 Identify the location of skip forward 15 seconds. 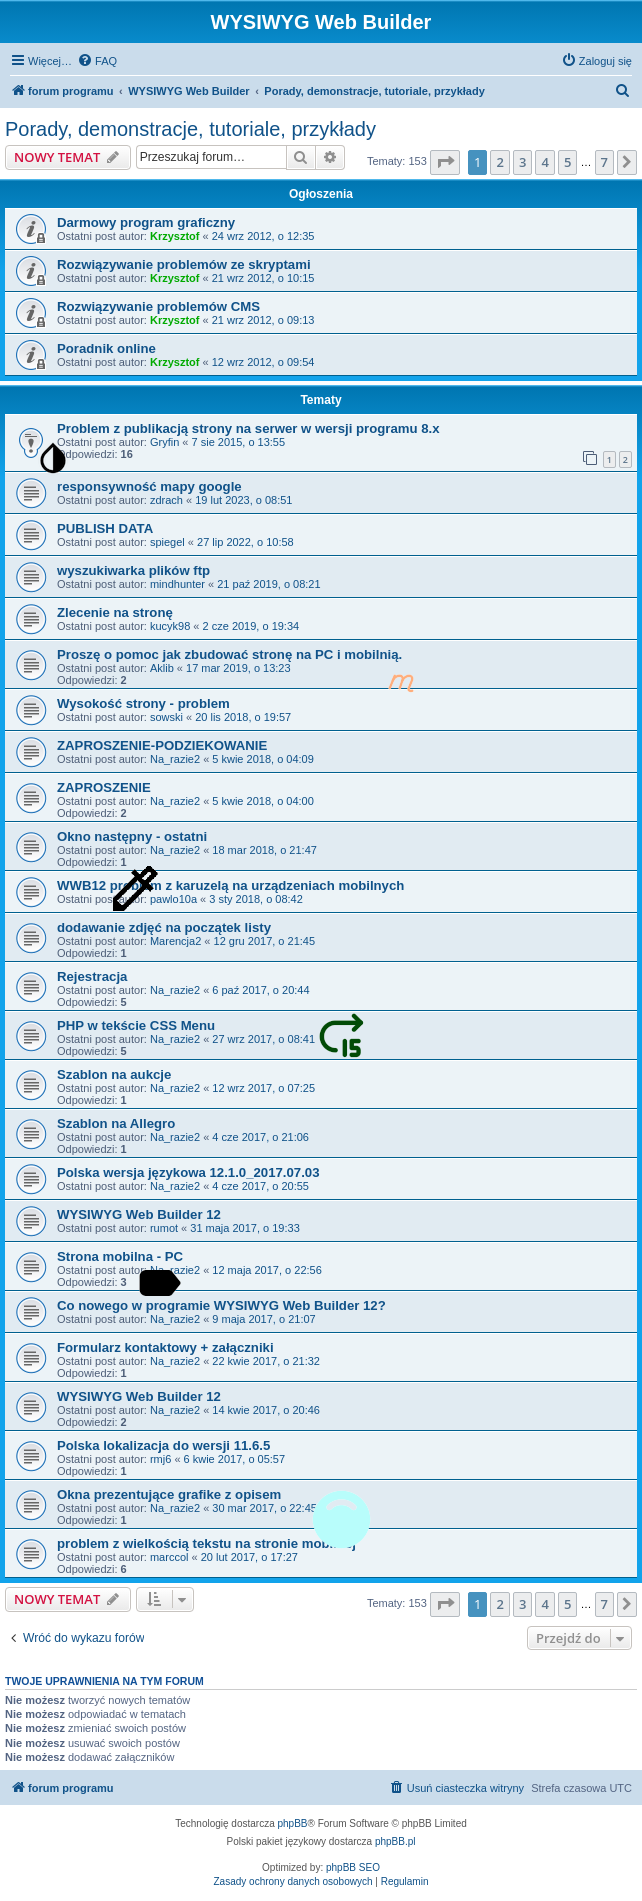
(342, 1036).